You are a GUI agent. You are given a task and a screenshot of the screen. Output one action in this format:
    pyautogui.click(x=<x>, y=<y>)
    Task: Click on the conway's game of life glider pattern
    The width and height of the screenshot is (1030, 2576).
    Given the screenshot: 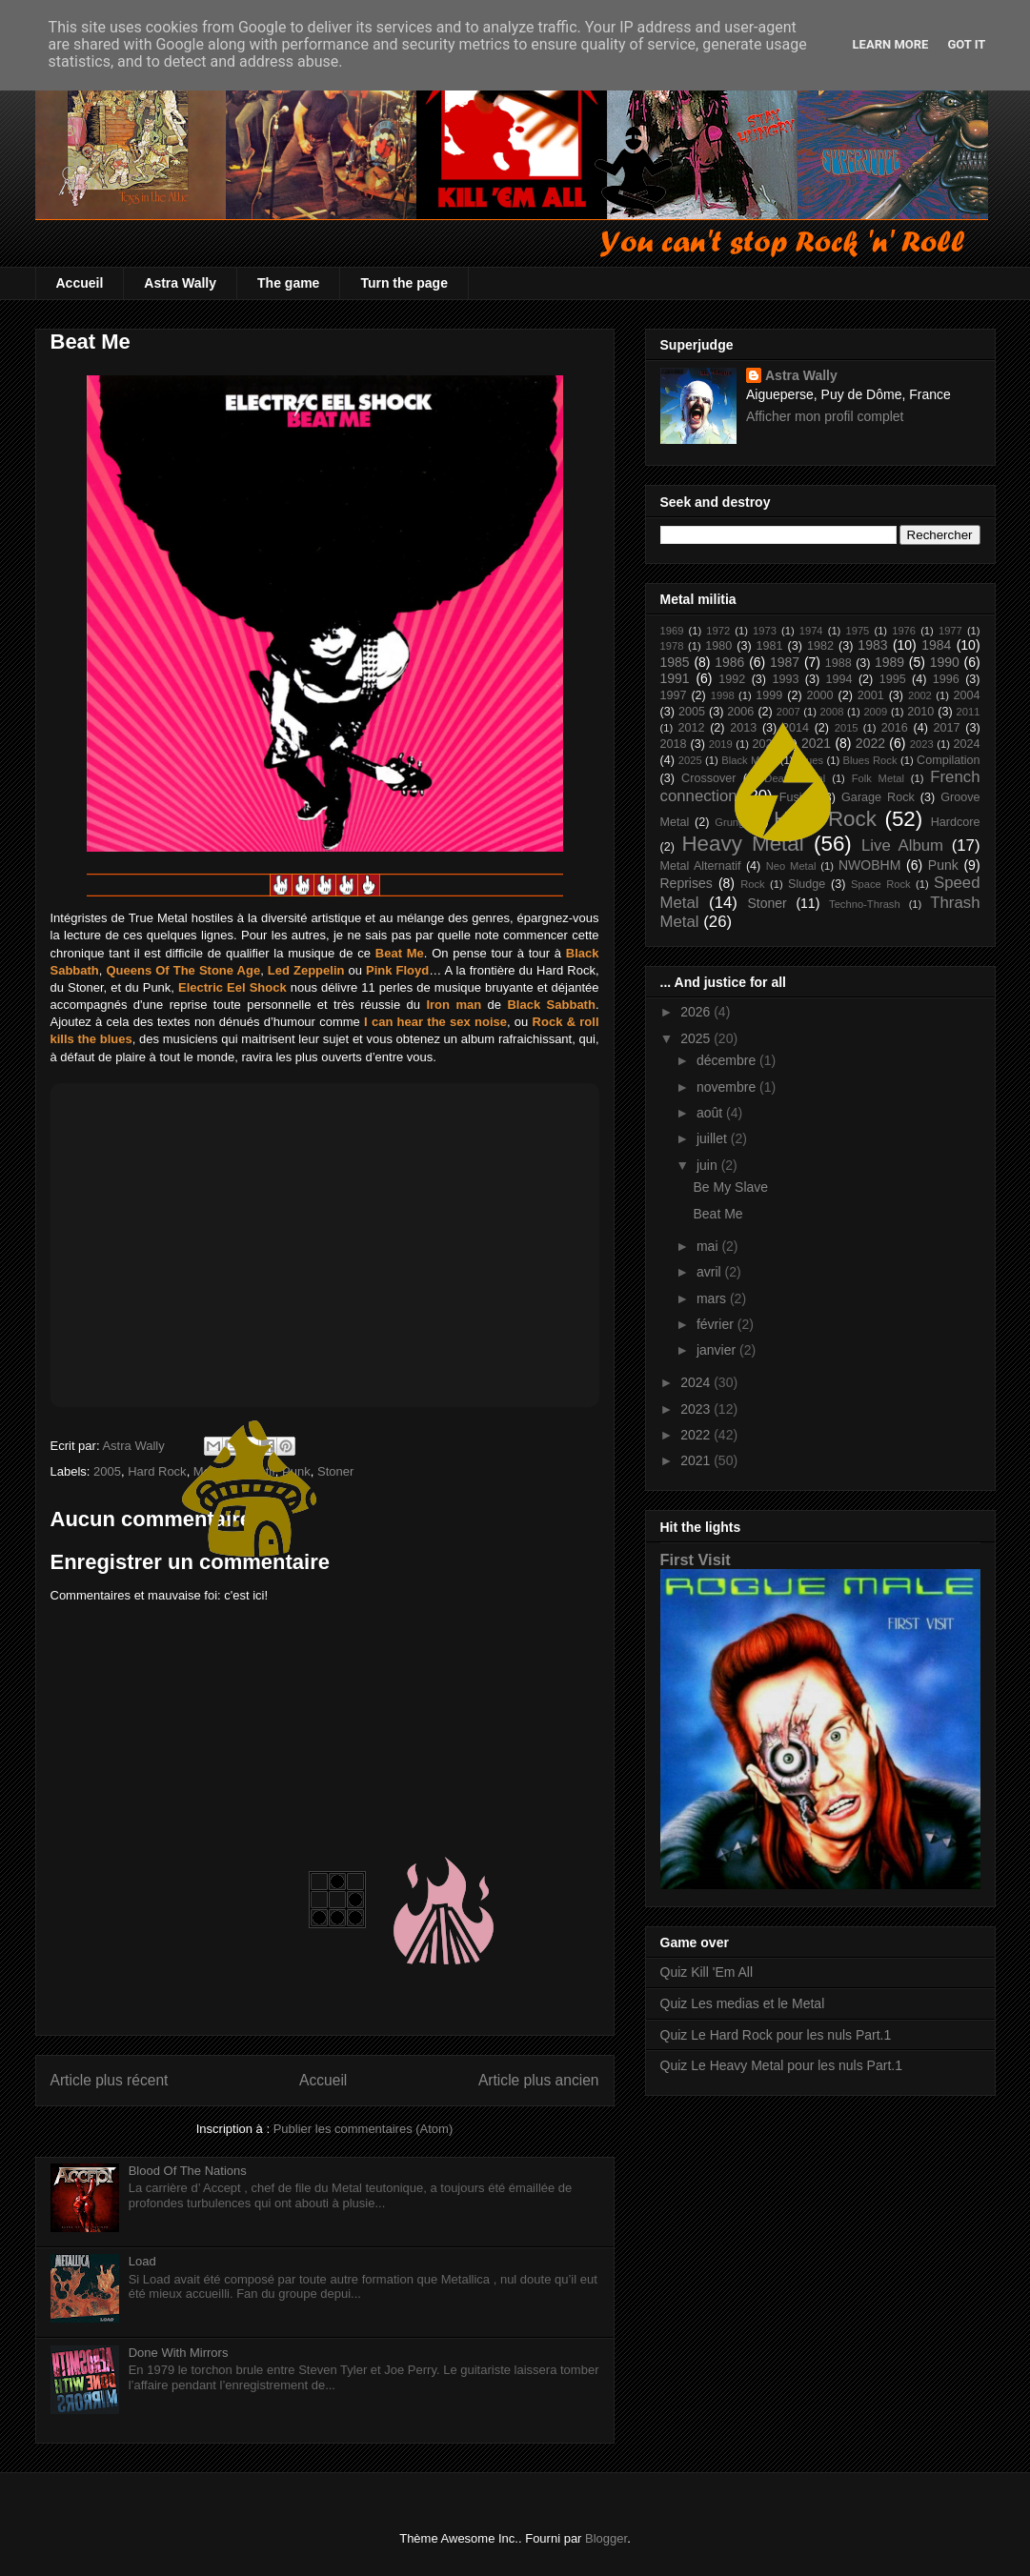 What is the action you would take?
    pyautogui.click(x=337, y=1900)
    